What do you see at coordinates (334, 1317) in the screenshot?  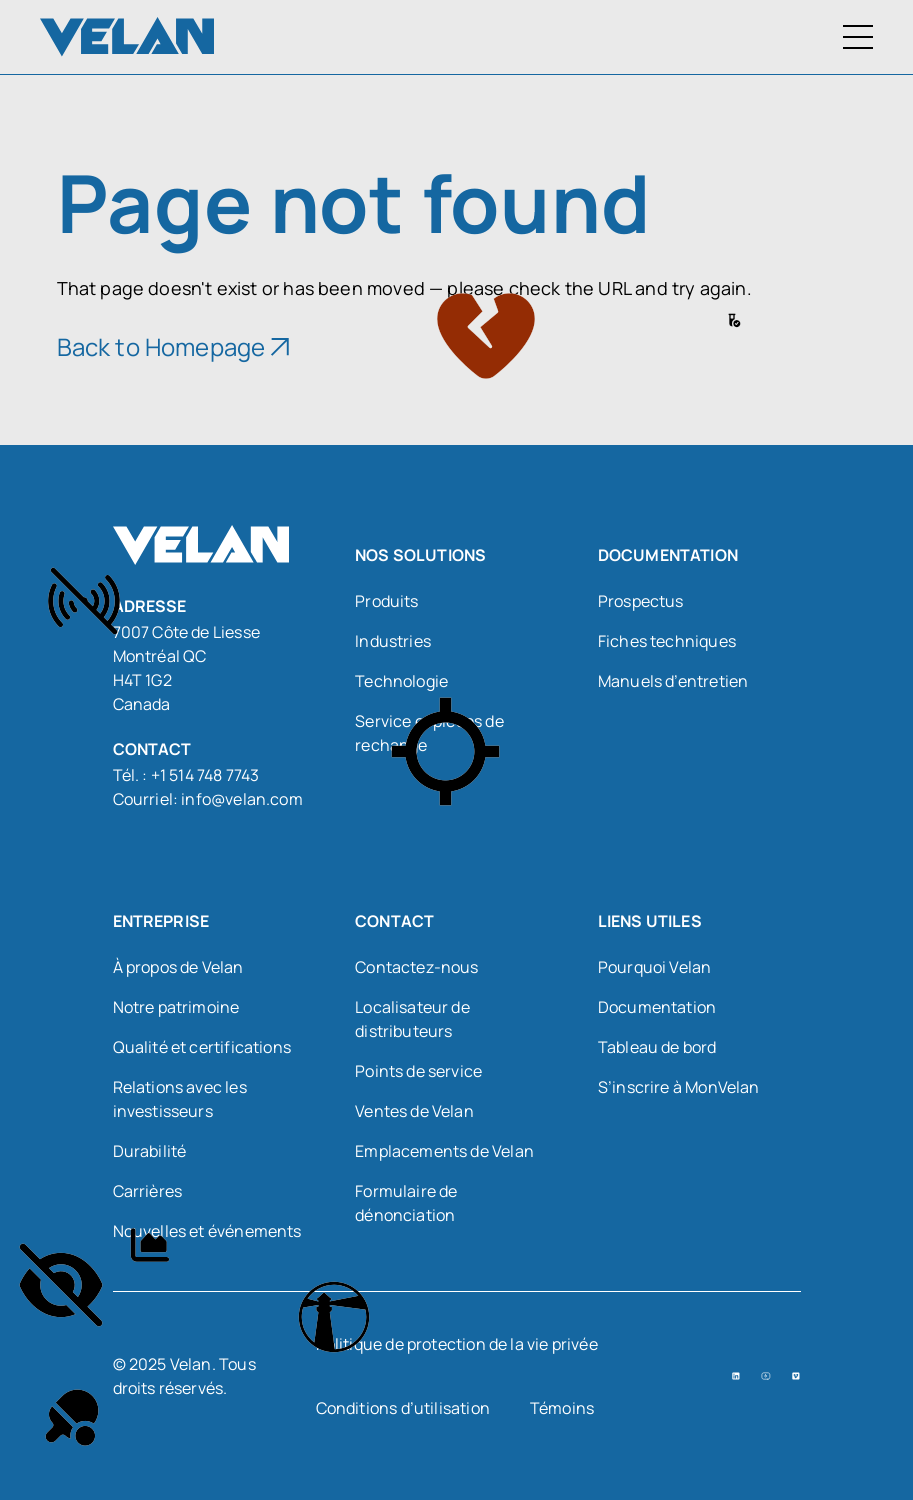 I see `watchman monitoring logo` at bounding box center [334, 1317].